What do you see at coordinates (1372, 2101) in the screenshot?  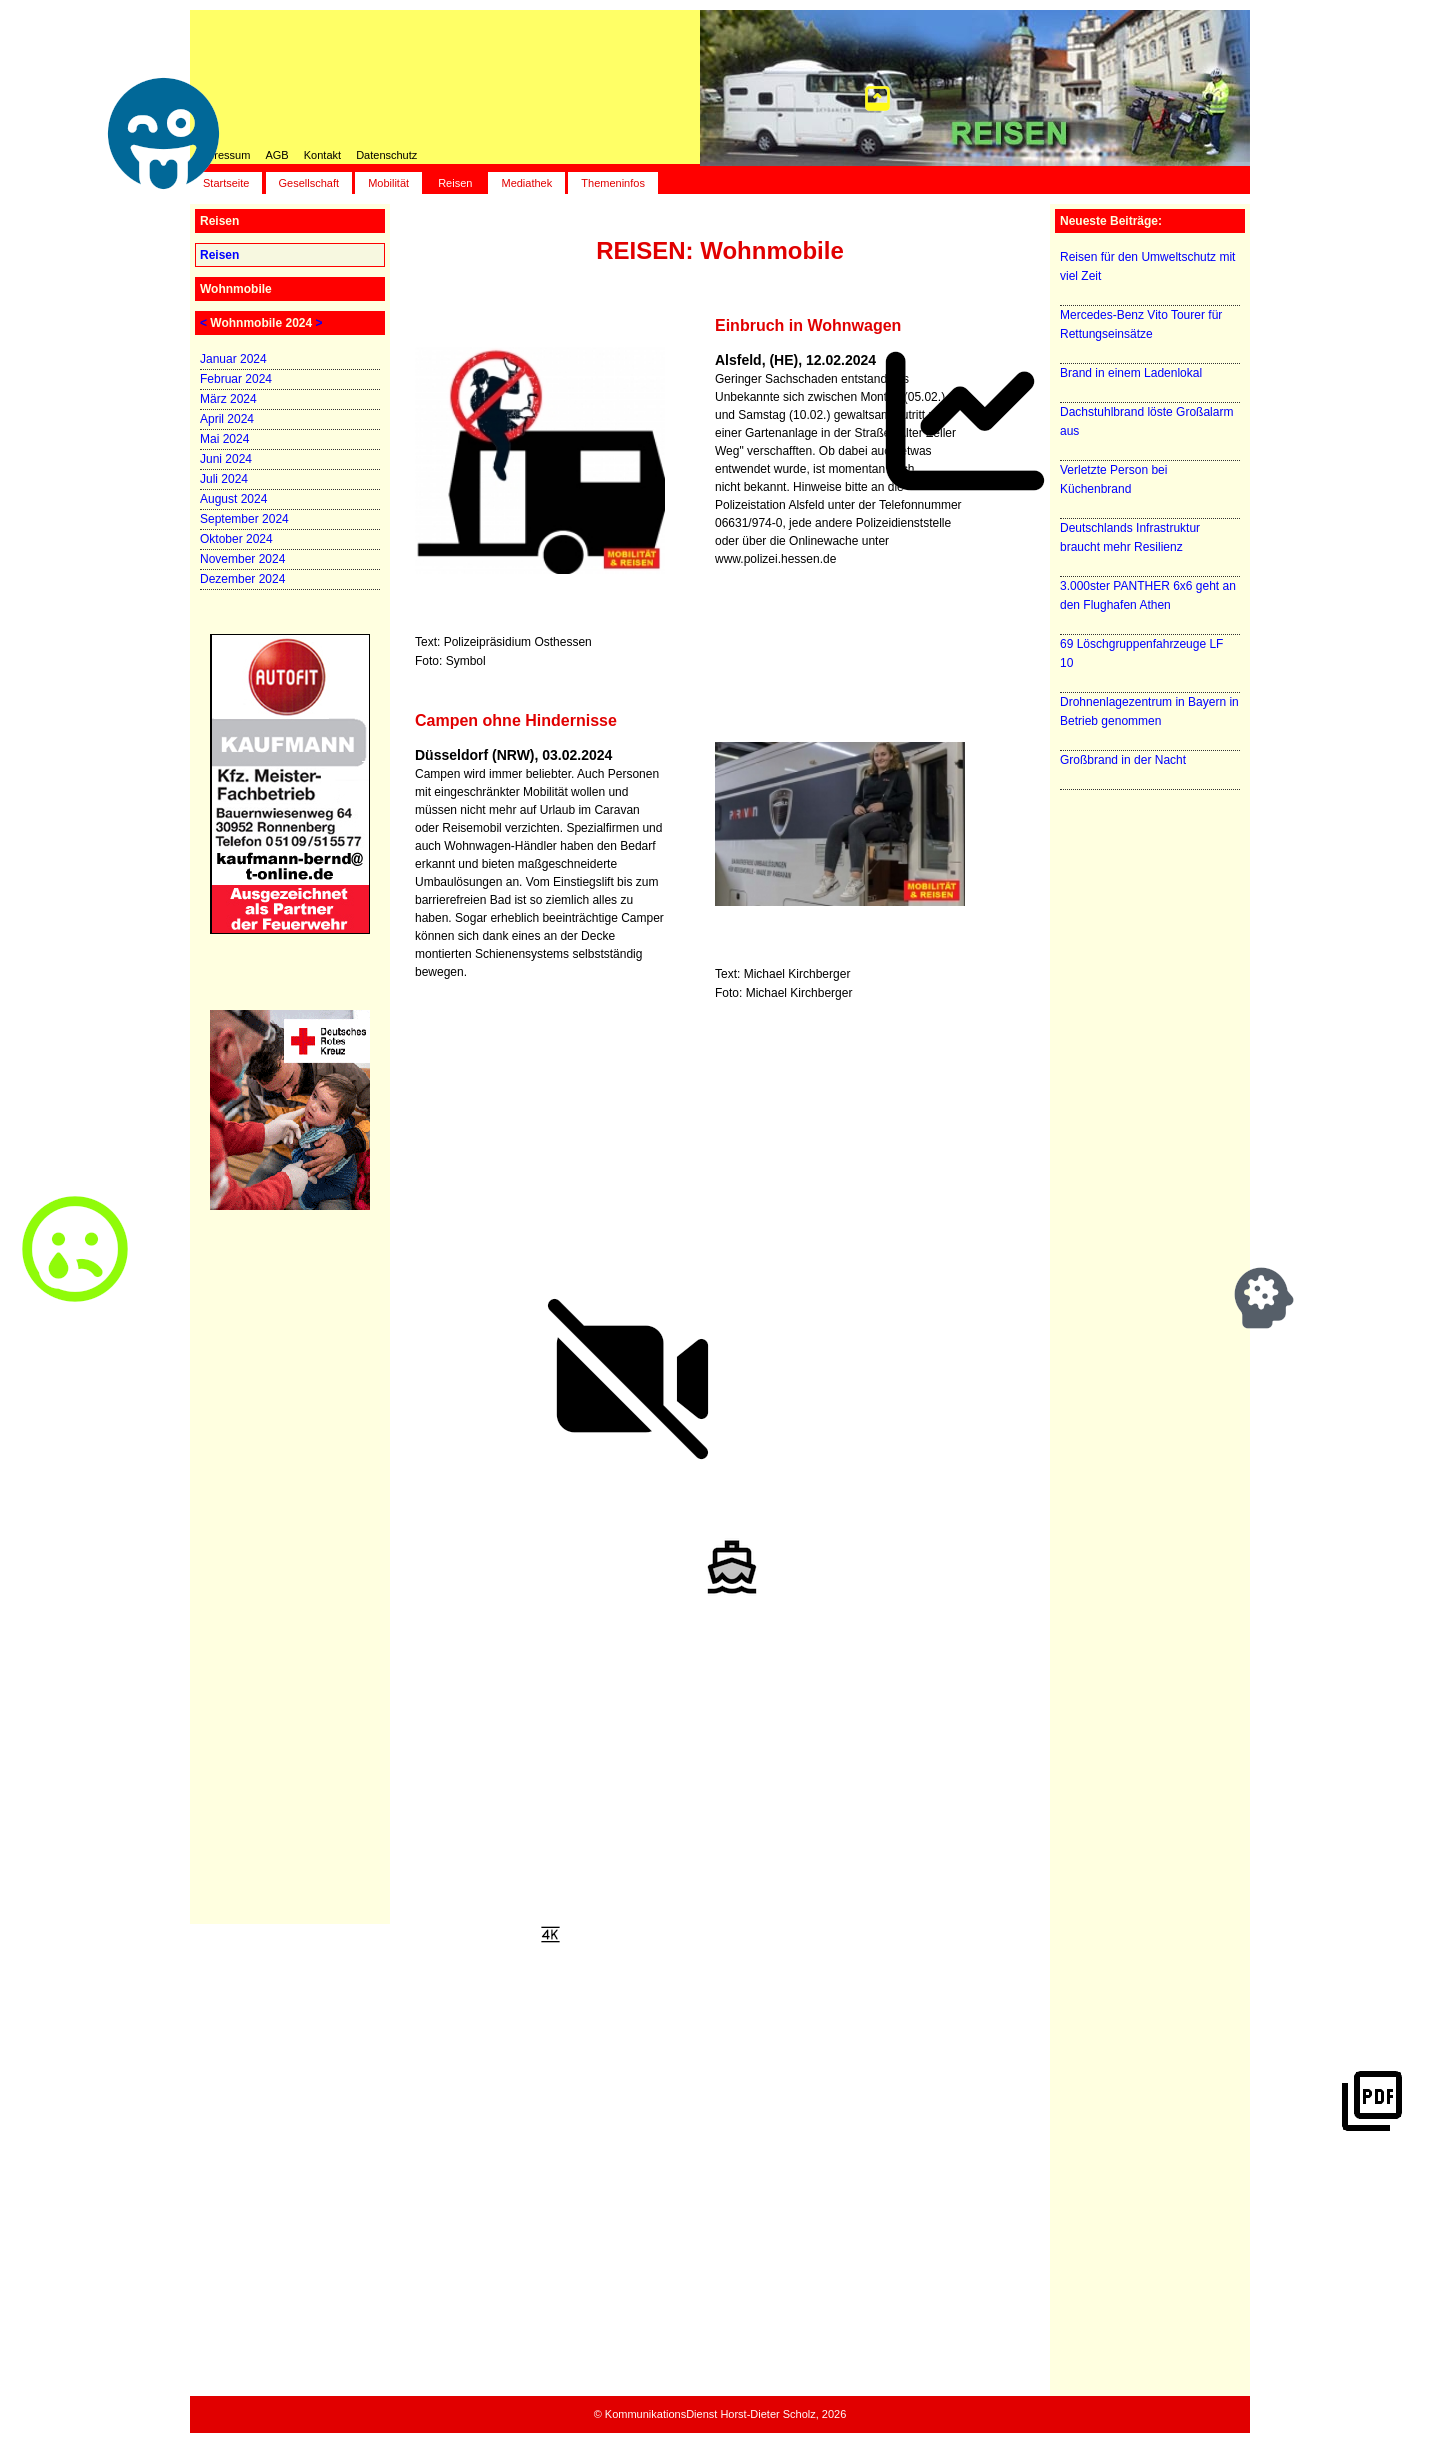 I see `save or export as PDF` at bounding box center [1372, 2101].